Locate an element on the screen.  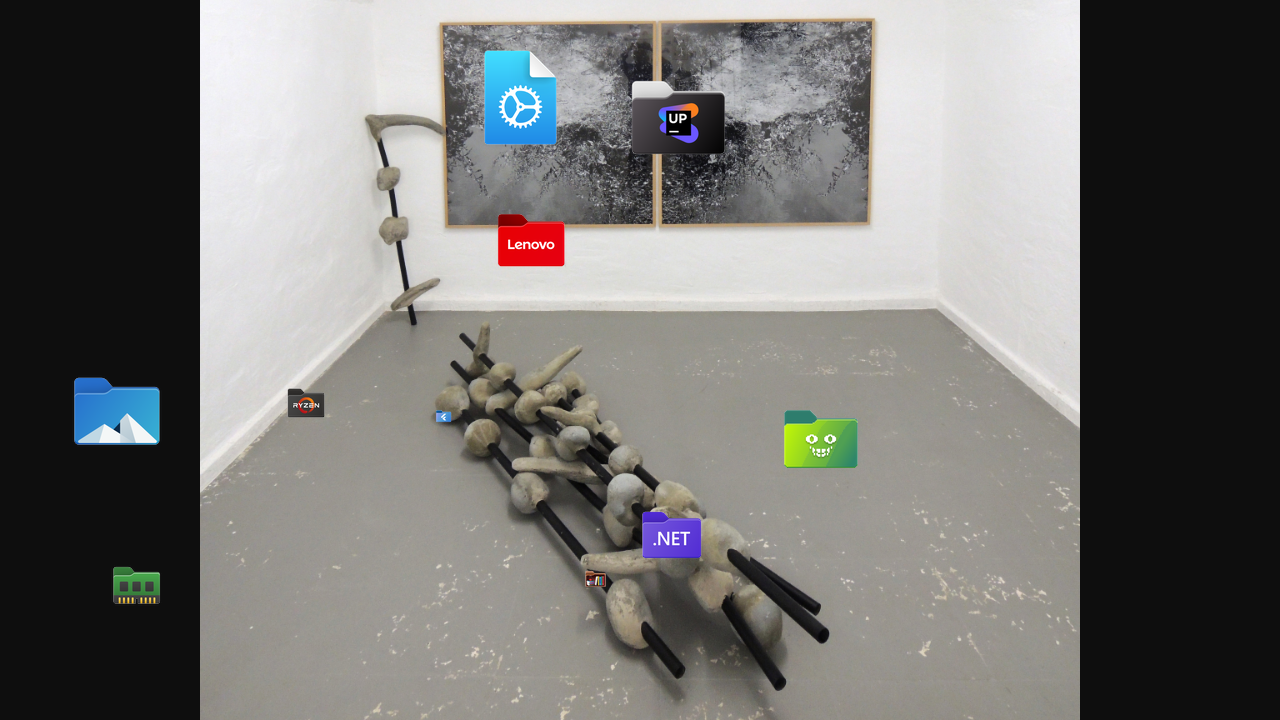
open folder containing landscape or mountain photos is located at coordinates (116, 413).